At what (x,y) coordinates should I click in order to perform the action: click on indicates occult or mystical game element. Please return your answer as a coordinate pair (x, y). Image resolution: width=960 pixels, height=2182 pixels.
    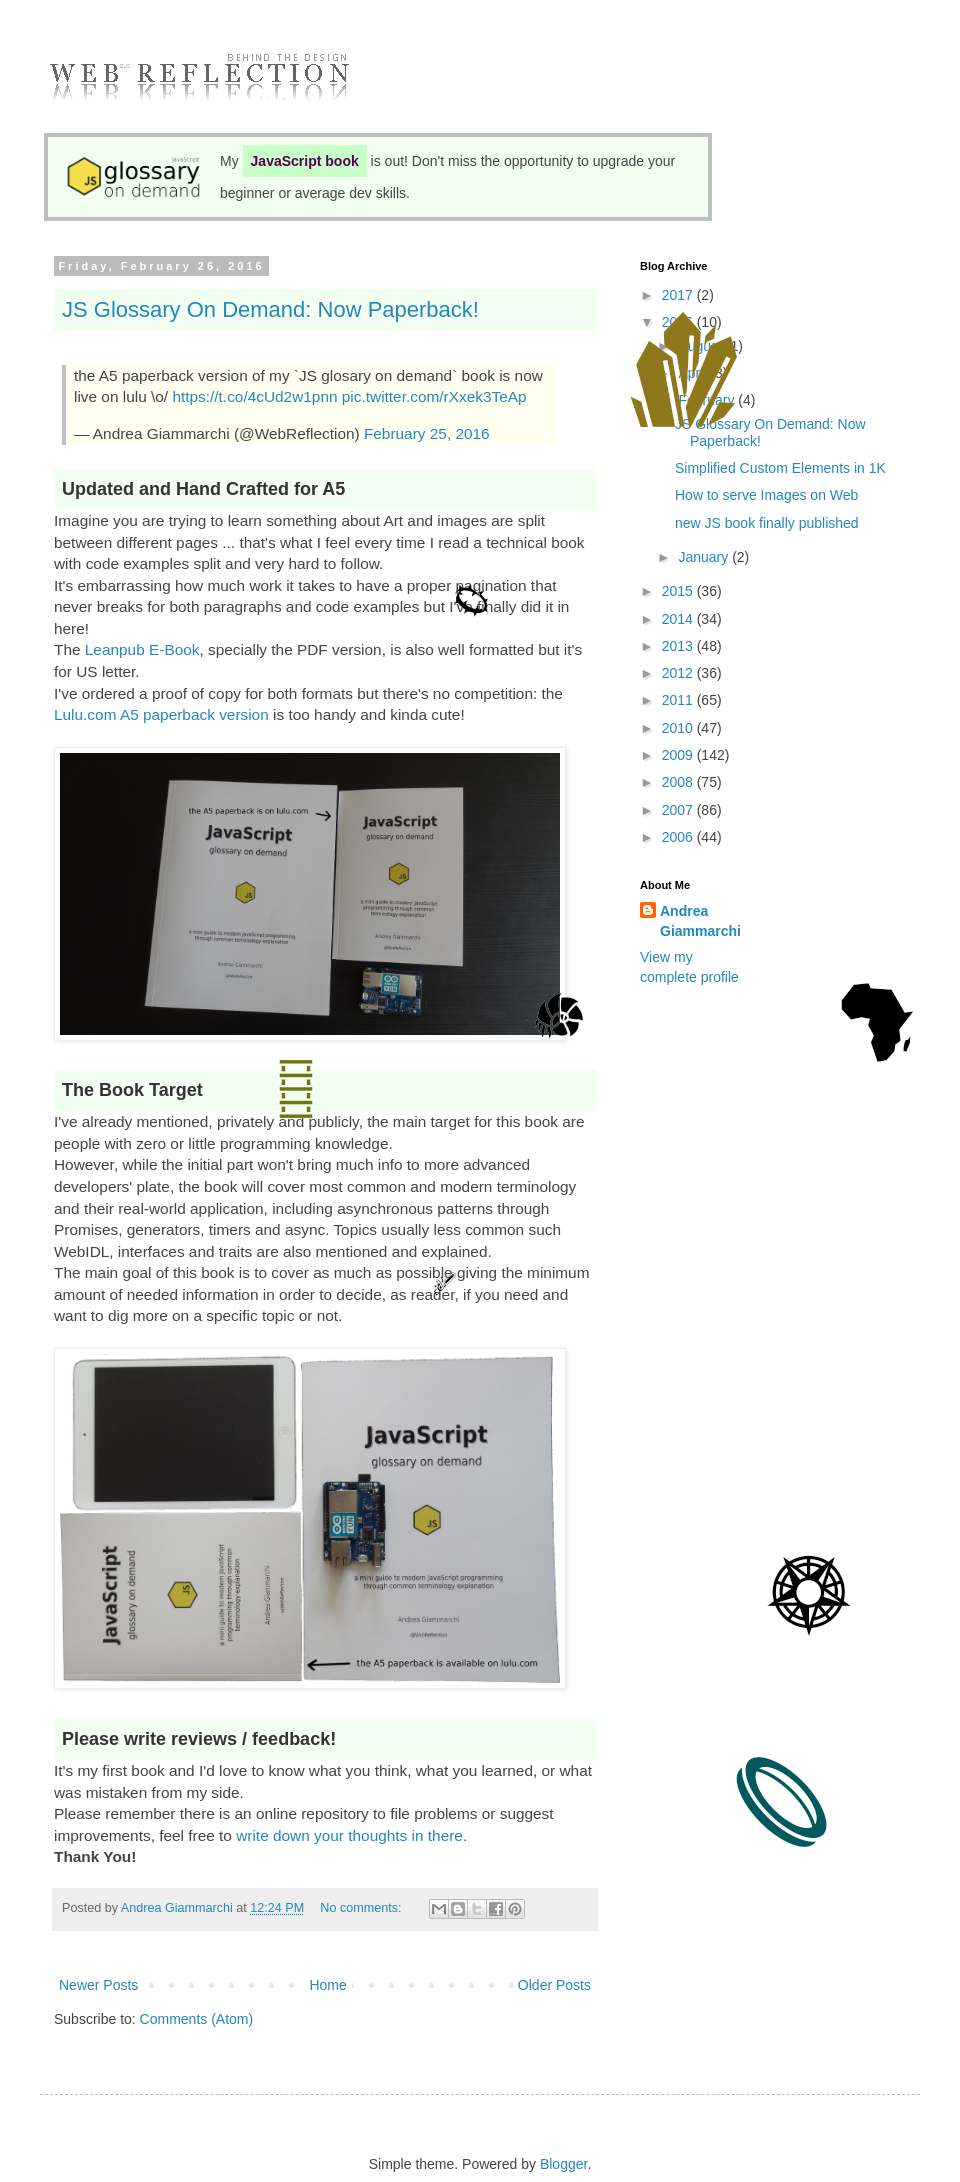
    Looking at the image, I should click on (809, 1596).